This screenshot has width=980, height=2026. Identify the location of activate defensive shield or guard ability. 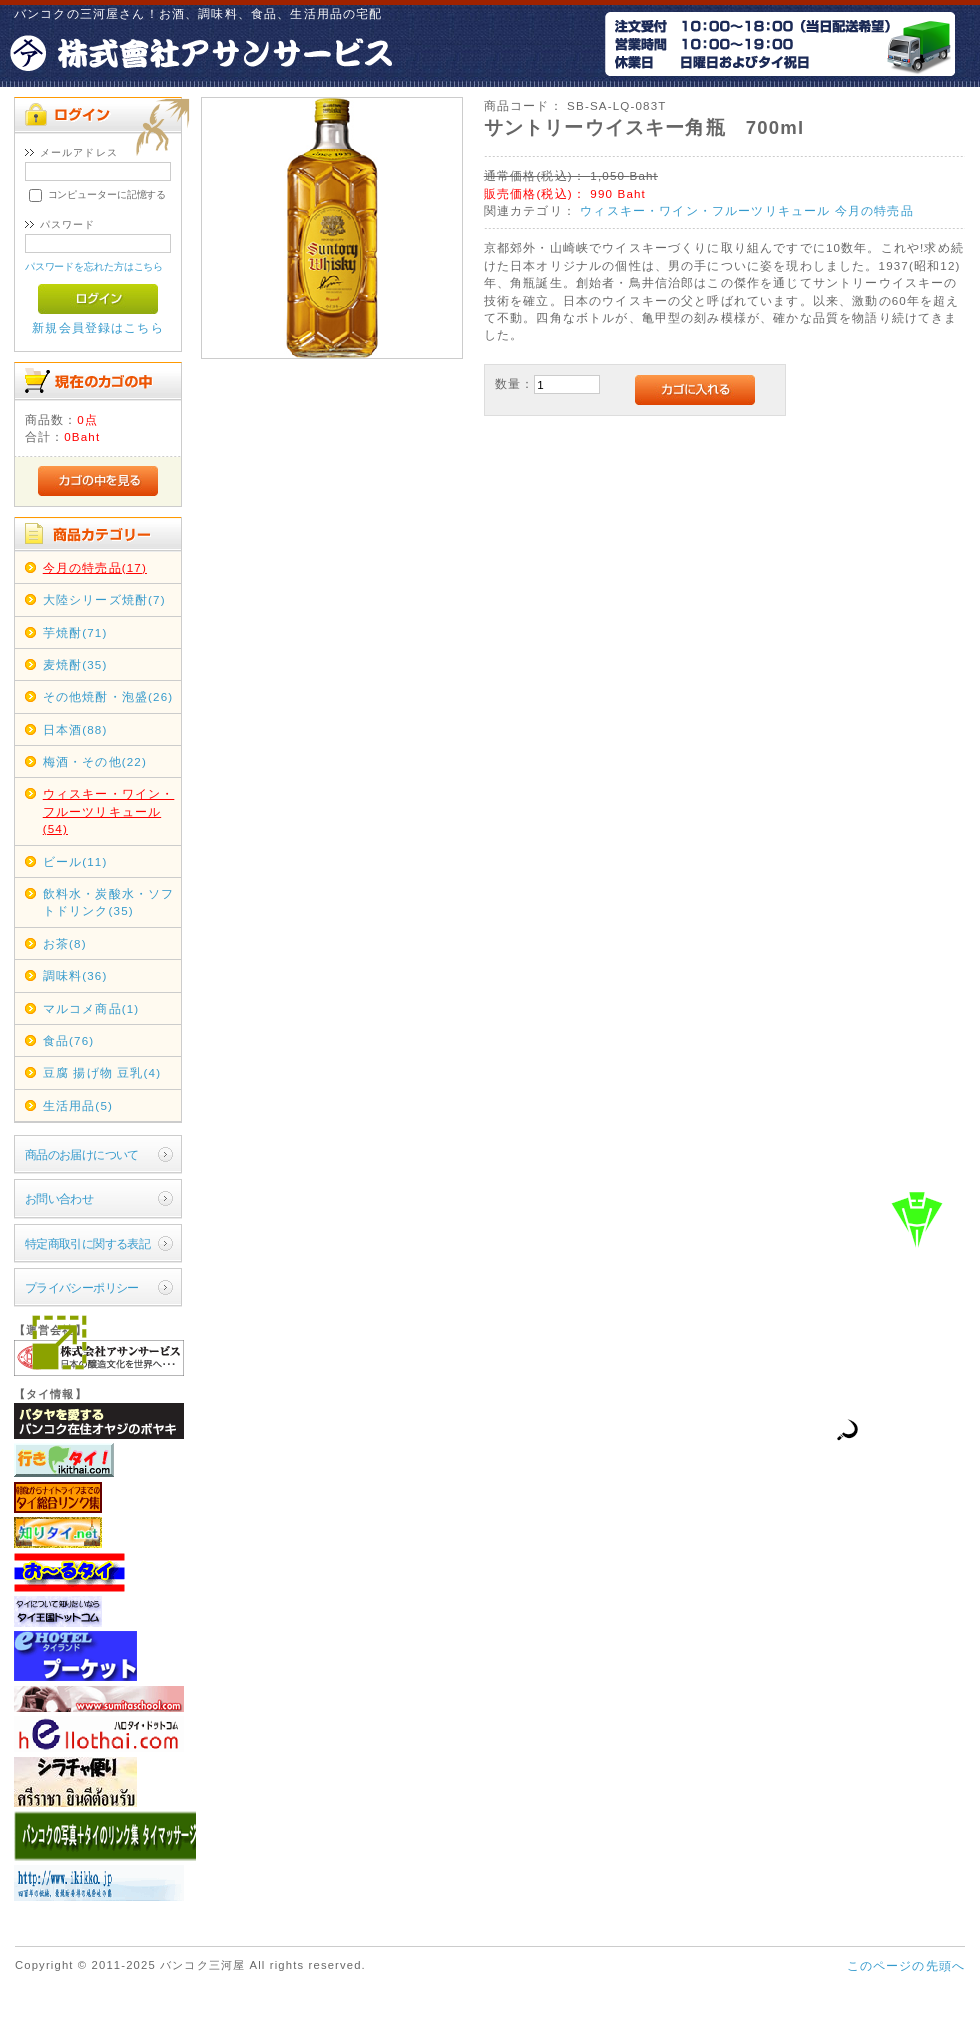
(917, 1220).